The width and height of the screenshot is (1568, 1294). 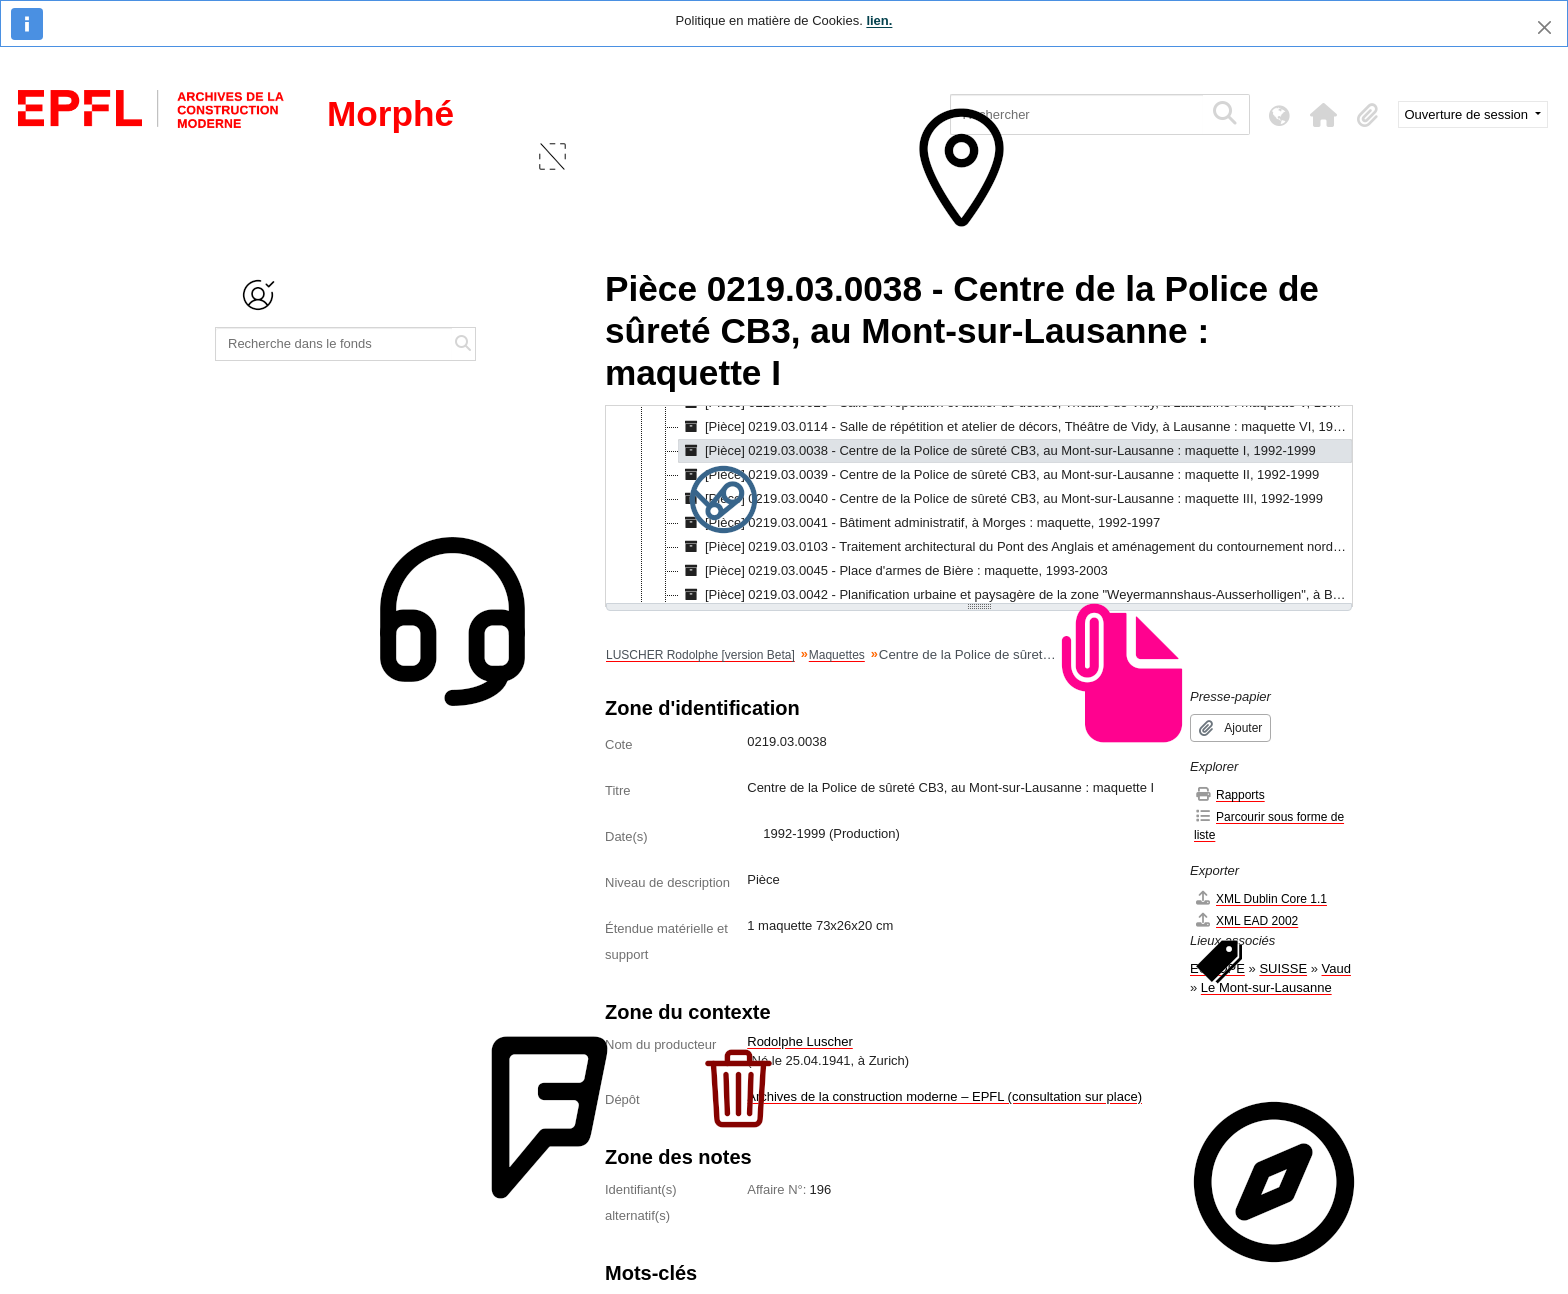 What do you see at coordinates (1219, 962) in the screenshot?
I see `view or manage tags` at bounding box center [1219, 962].